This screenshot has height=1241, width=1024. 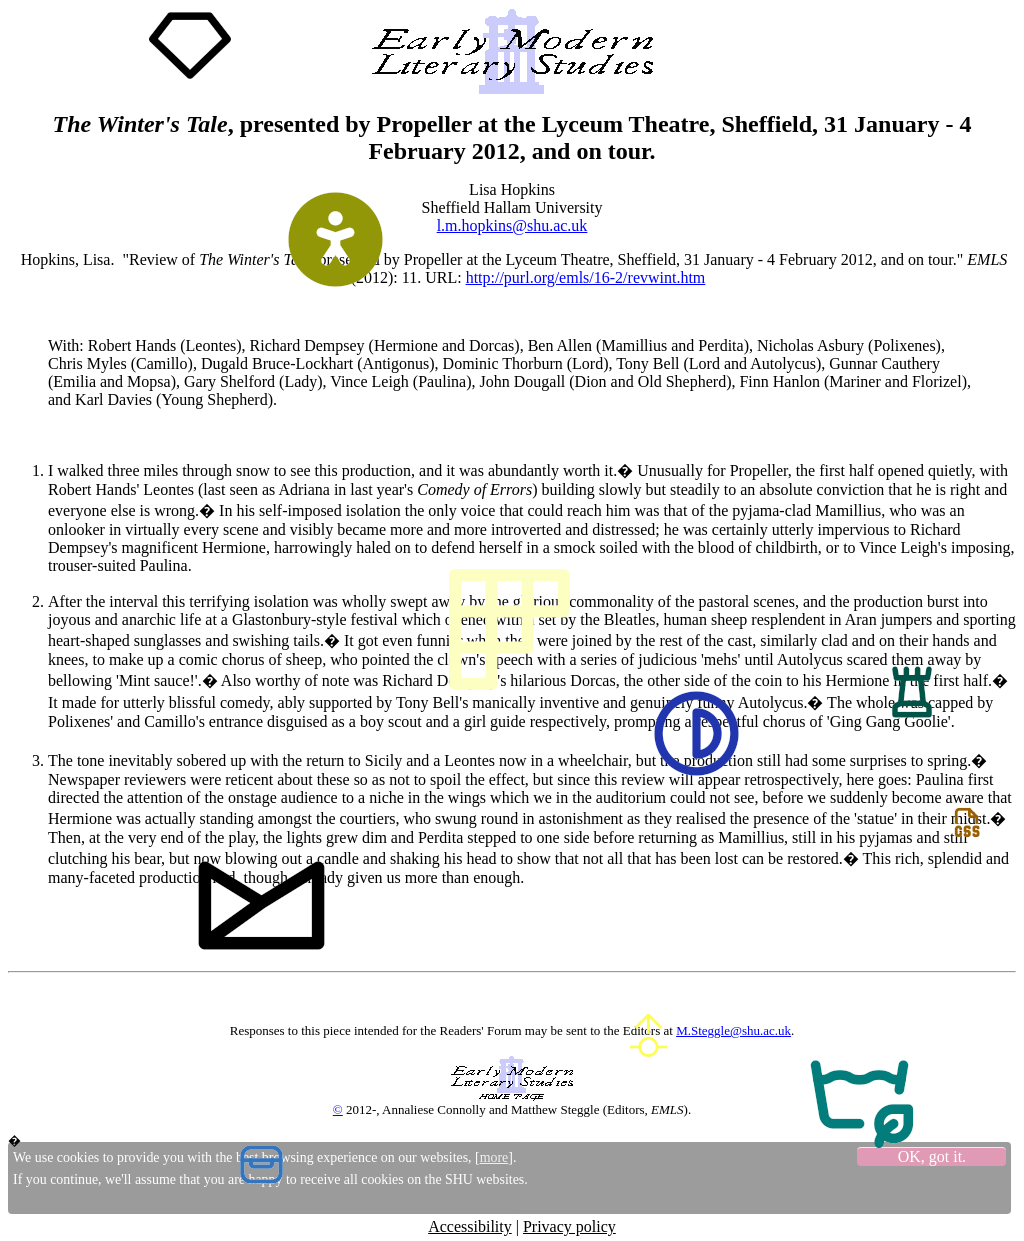 I want to click on campaign monitor logo, so click(x=261, y=905).